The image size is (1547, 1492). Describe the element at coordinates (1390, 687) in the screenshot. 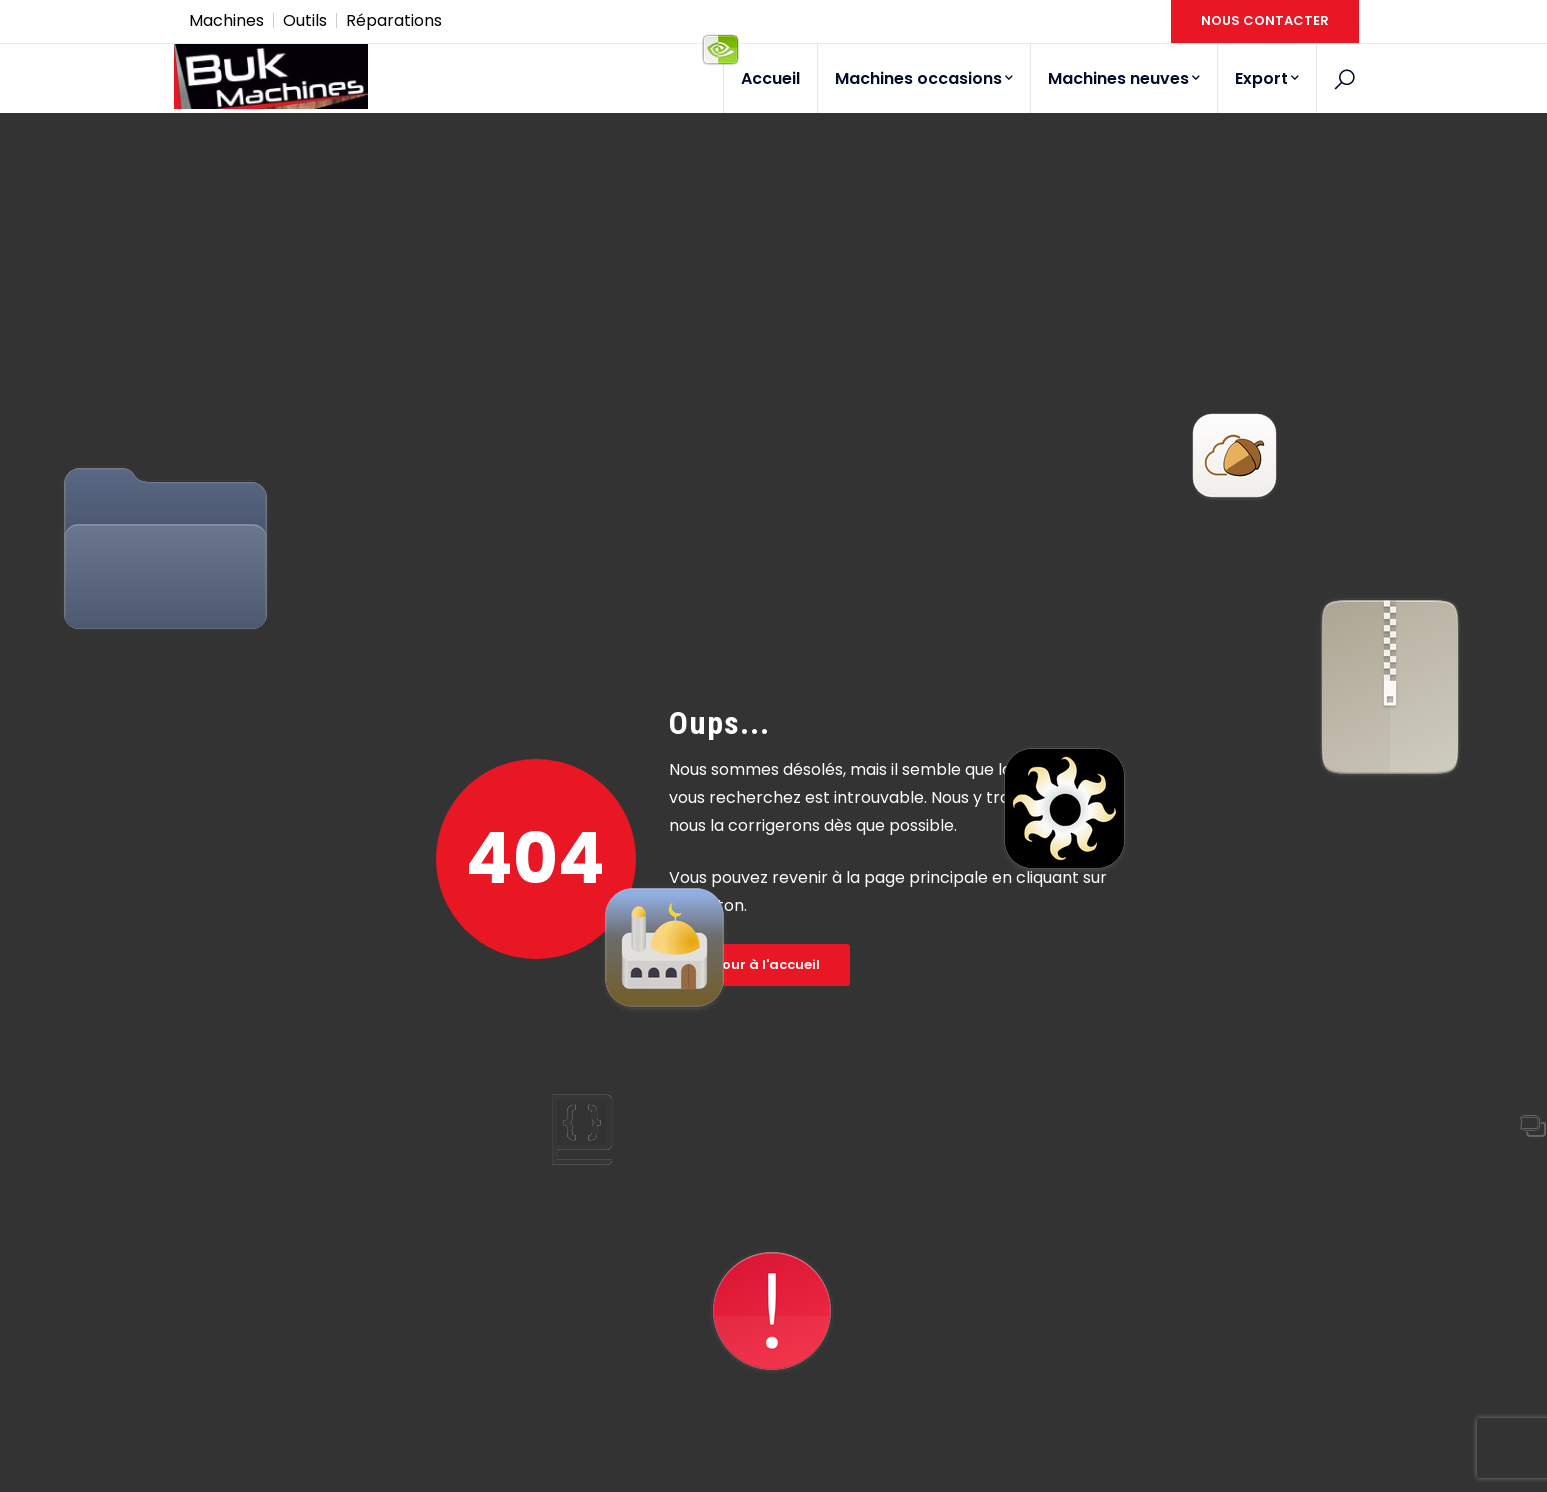

I see `open engrampa archive manager` at that location.